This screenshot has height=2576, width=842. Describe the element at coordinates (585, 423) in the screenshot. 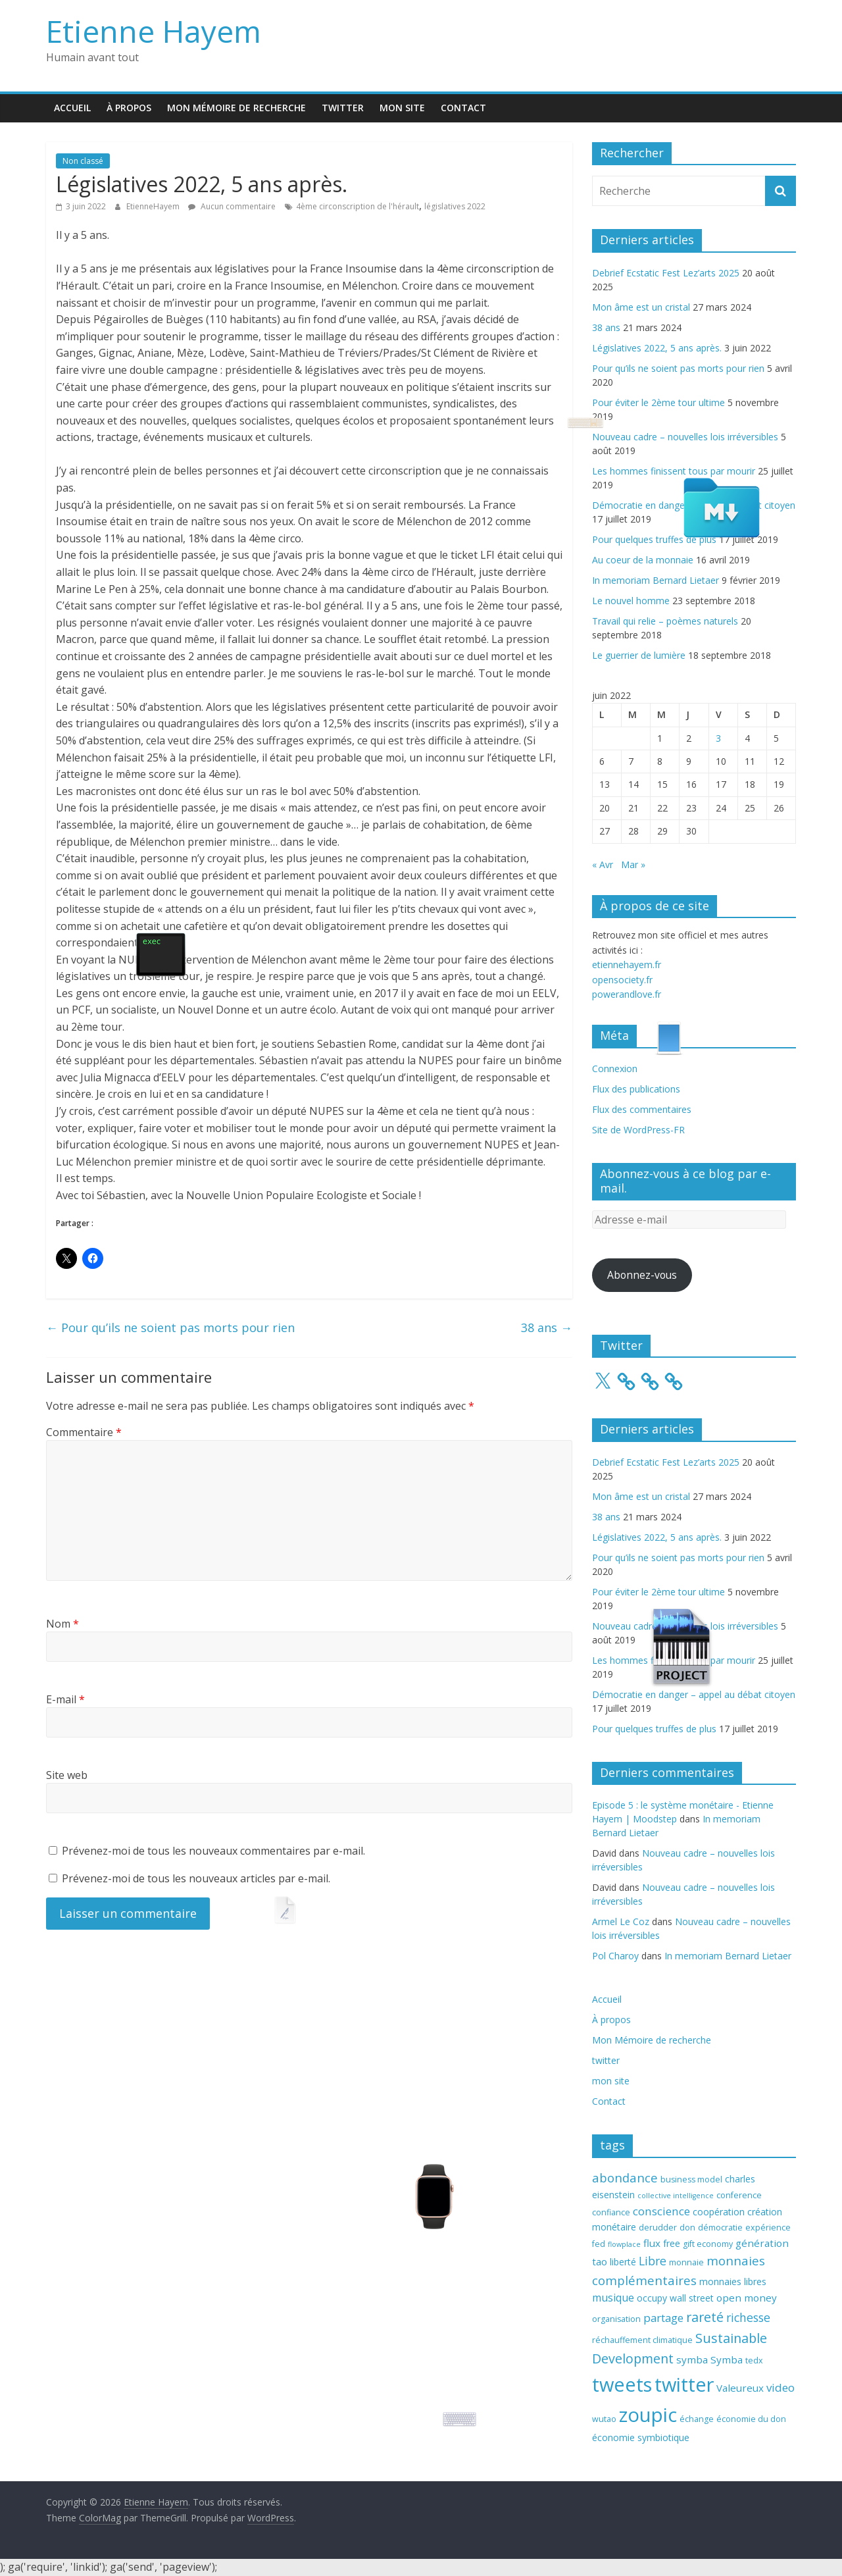

I see `connect a bluetooth keyboard` at that location.